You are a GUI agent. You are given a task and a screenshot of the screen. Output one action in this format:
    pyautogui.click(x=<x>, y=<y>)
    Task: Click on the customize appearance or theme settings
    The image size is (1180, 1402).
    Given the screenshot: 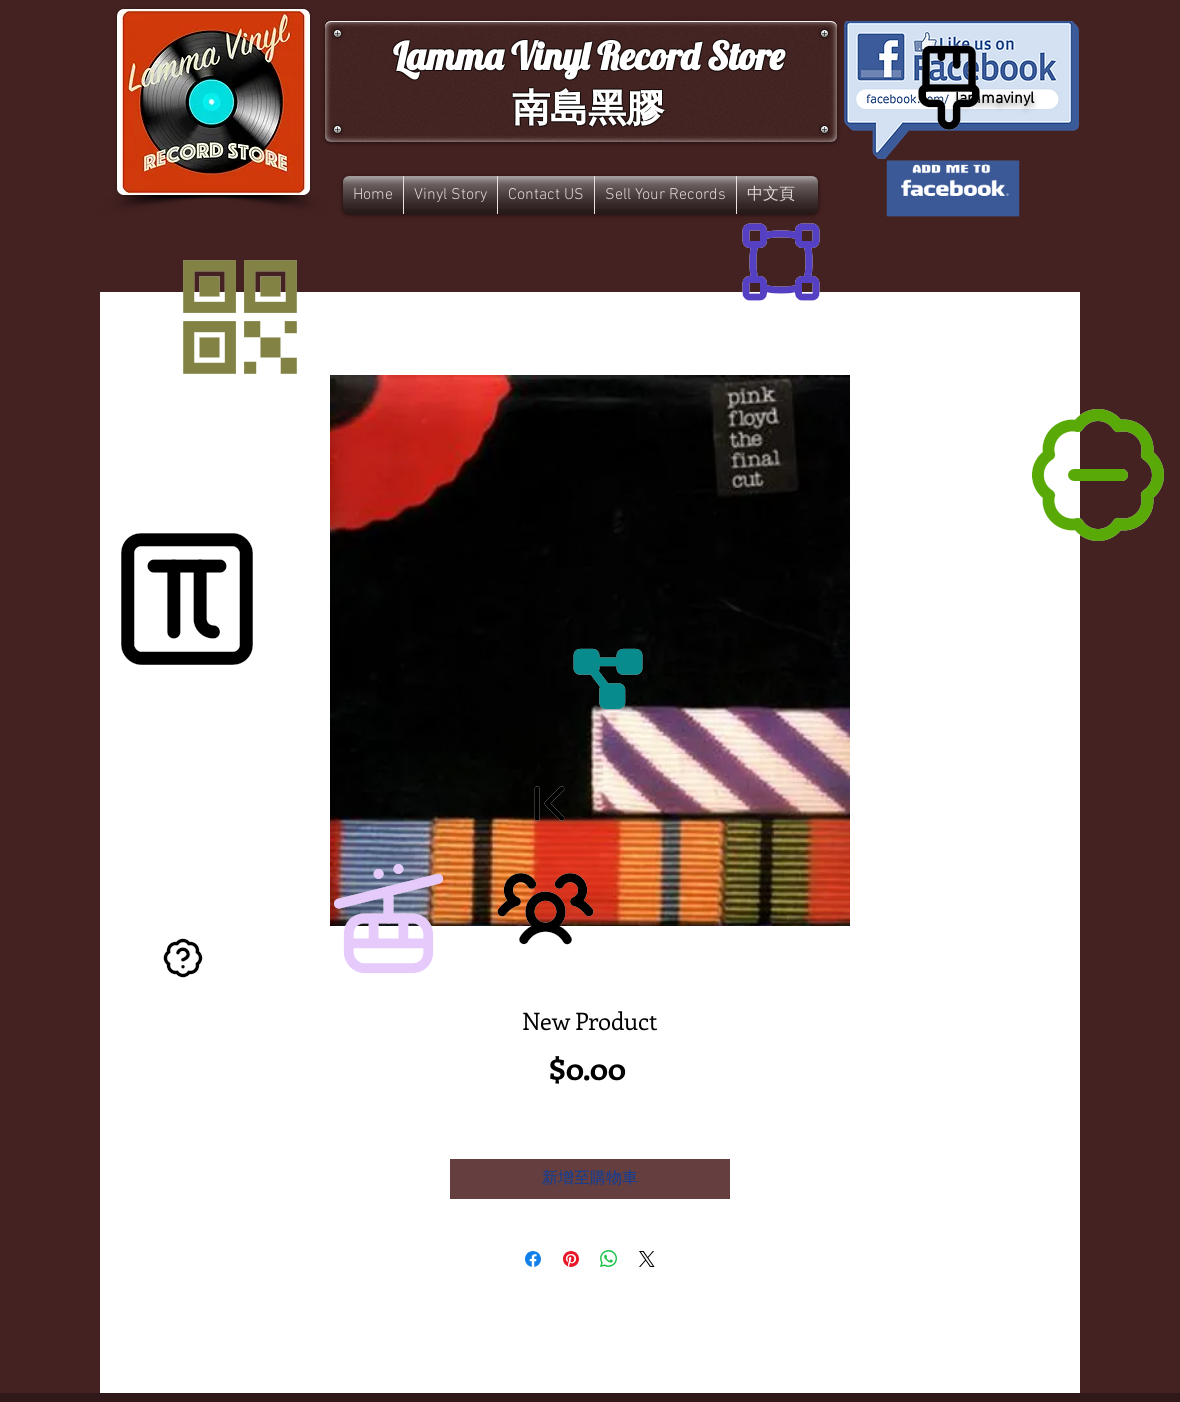 What is the action you would take?
    pyautogui.click(x=949, y=88)
    